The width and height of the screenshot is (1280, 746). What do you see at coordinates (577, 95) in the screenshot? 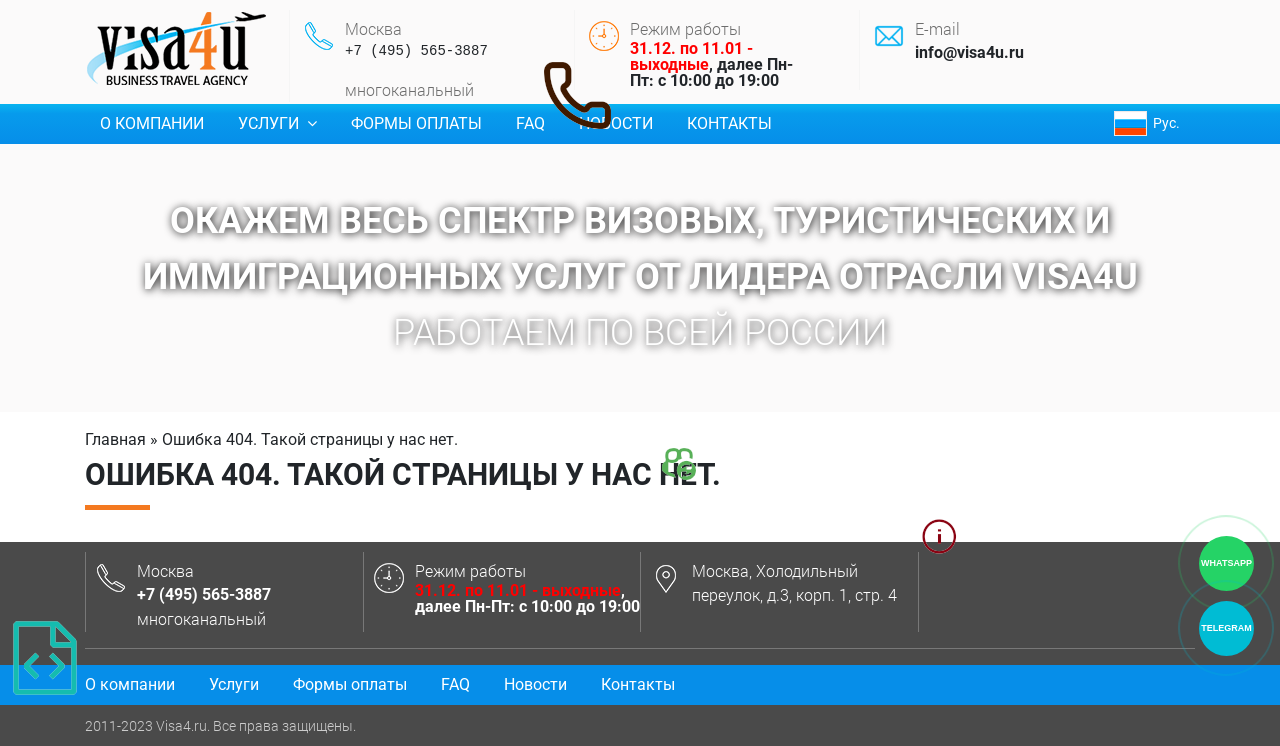
I see `make a phone call` at bounding box center [577, 95].